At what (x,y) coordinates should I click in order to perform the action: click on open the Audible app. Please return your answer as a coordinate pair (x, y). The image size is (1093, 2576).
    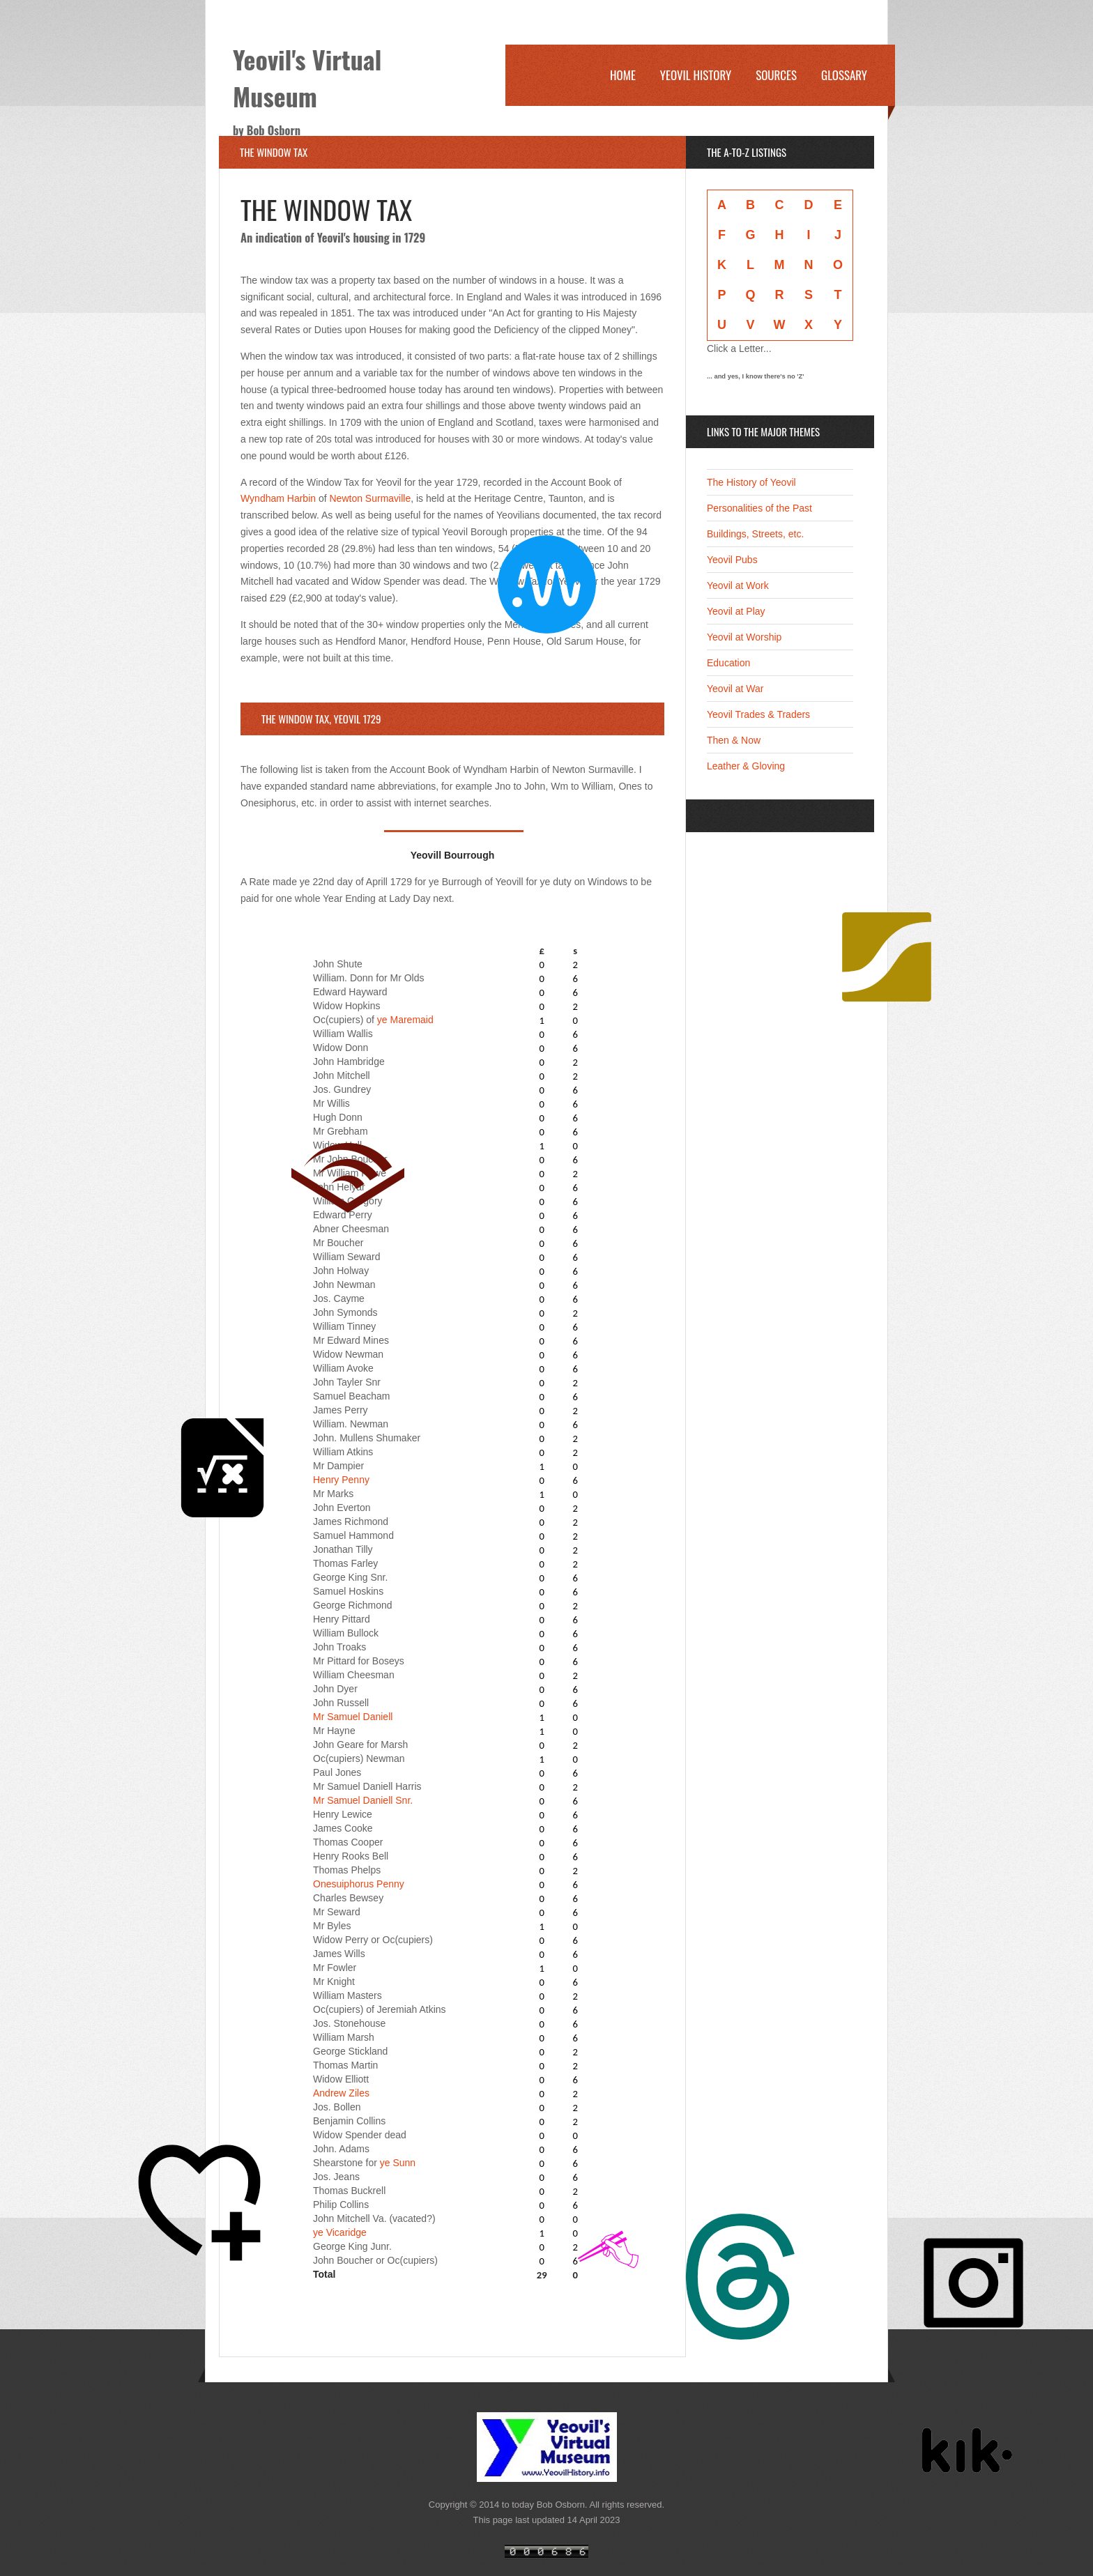
    Looking at the image, I should click on (348, 1178).